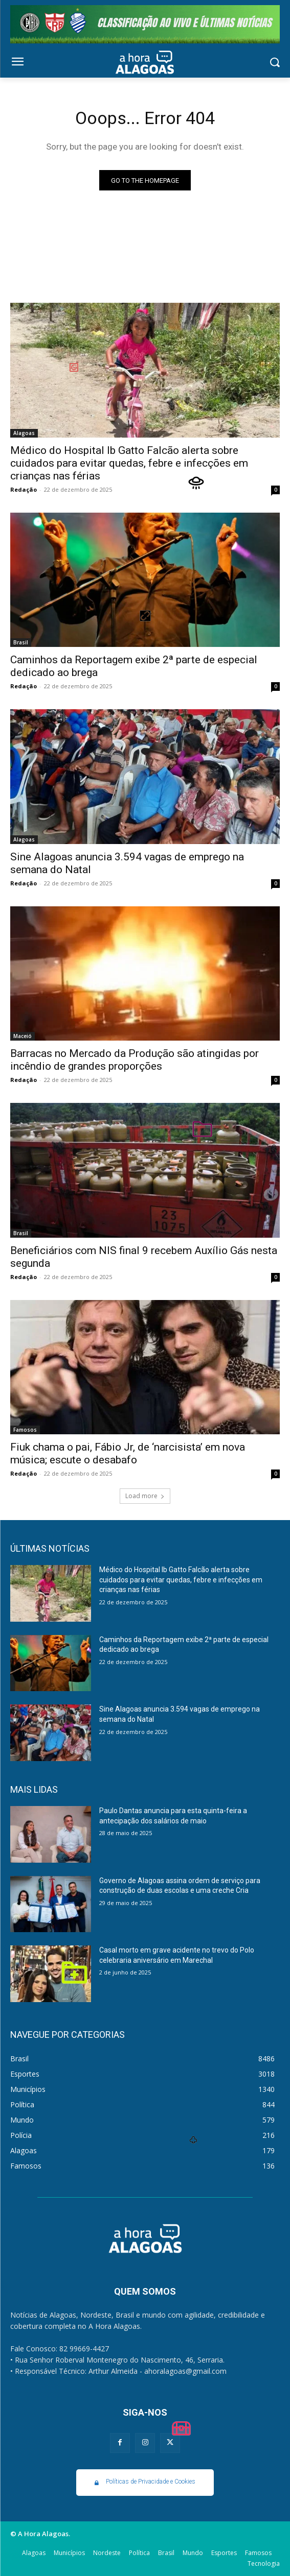 The image size is (290, 2576). I want to click on access sci-fi or space-themed content, so click(196, 483).